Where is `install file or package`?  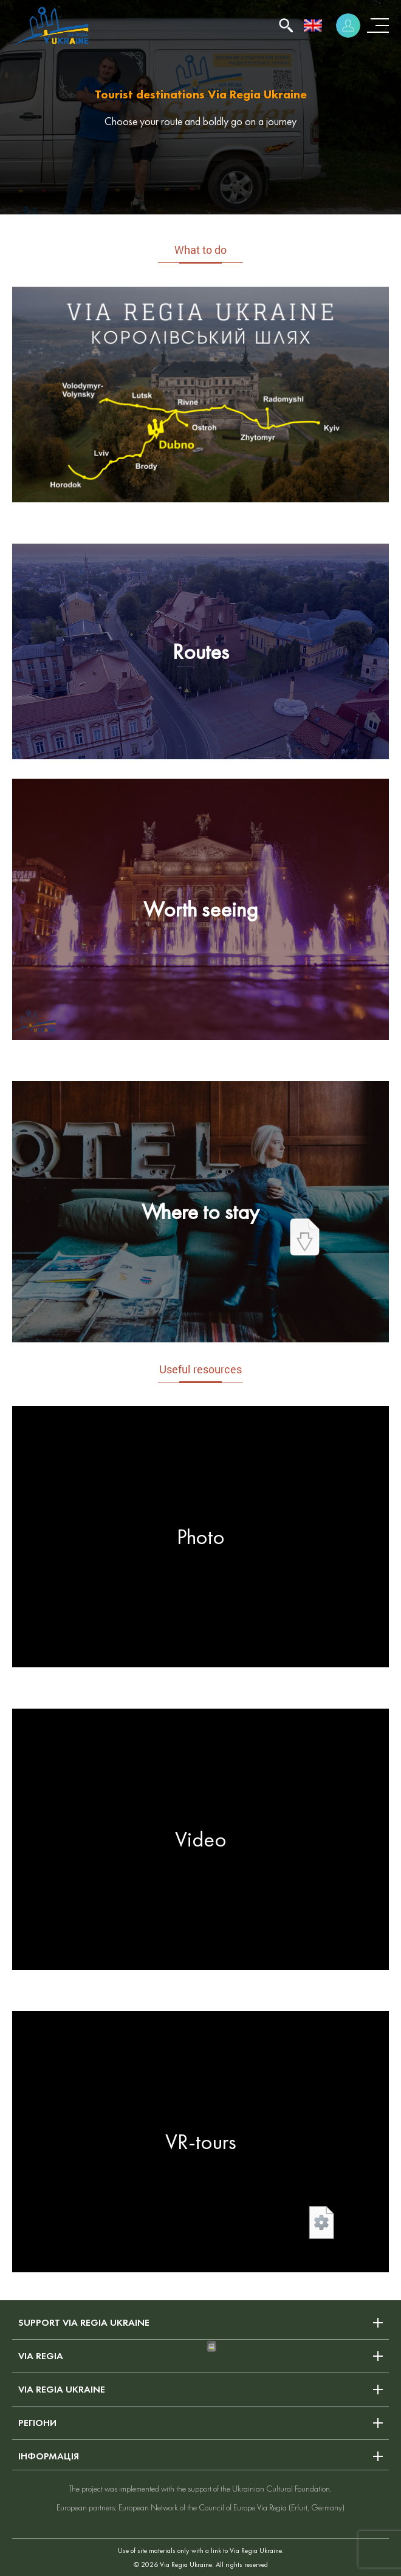
install file or package is located at coordinates (304, 1237).